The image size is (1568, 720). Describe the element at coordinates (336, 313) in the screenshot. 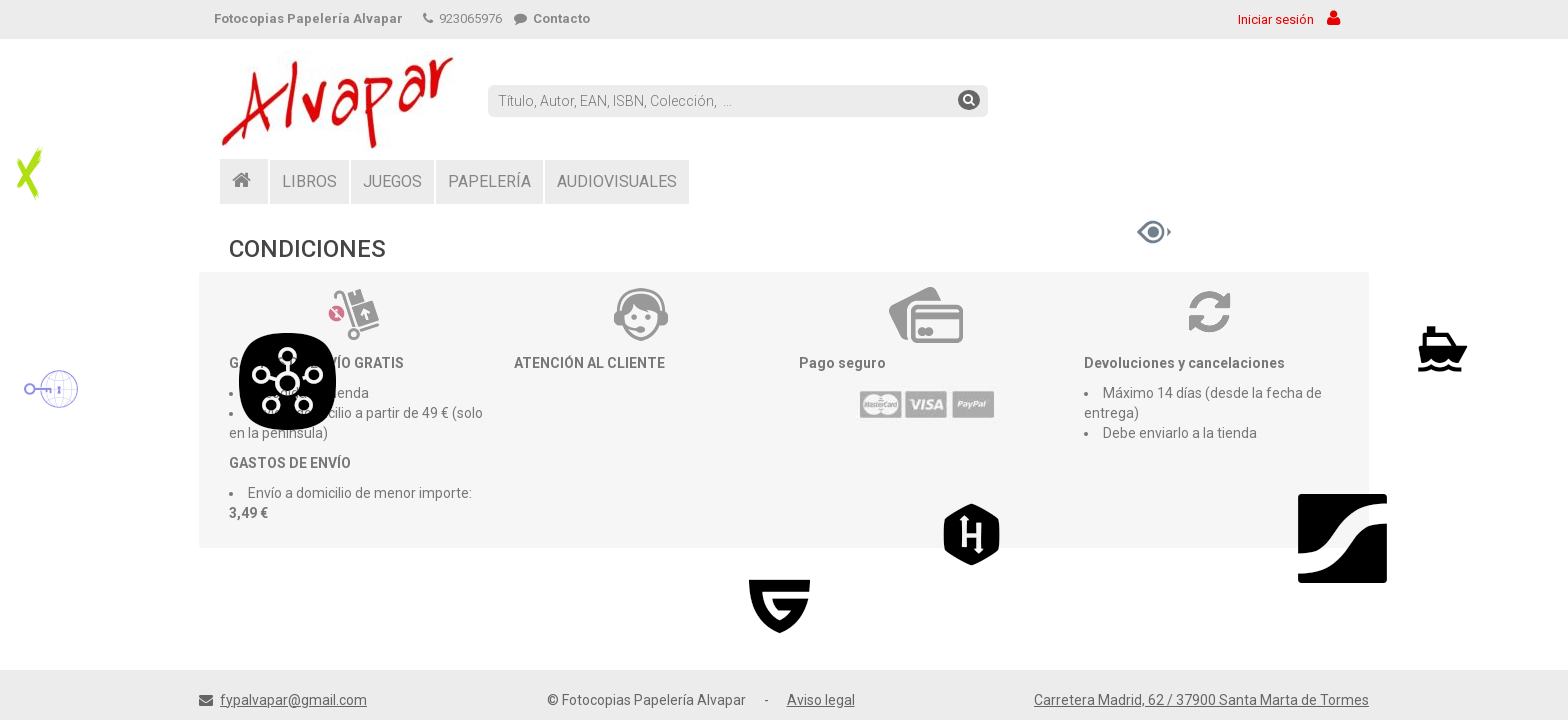

I see `information or help is unavailable` at that location.